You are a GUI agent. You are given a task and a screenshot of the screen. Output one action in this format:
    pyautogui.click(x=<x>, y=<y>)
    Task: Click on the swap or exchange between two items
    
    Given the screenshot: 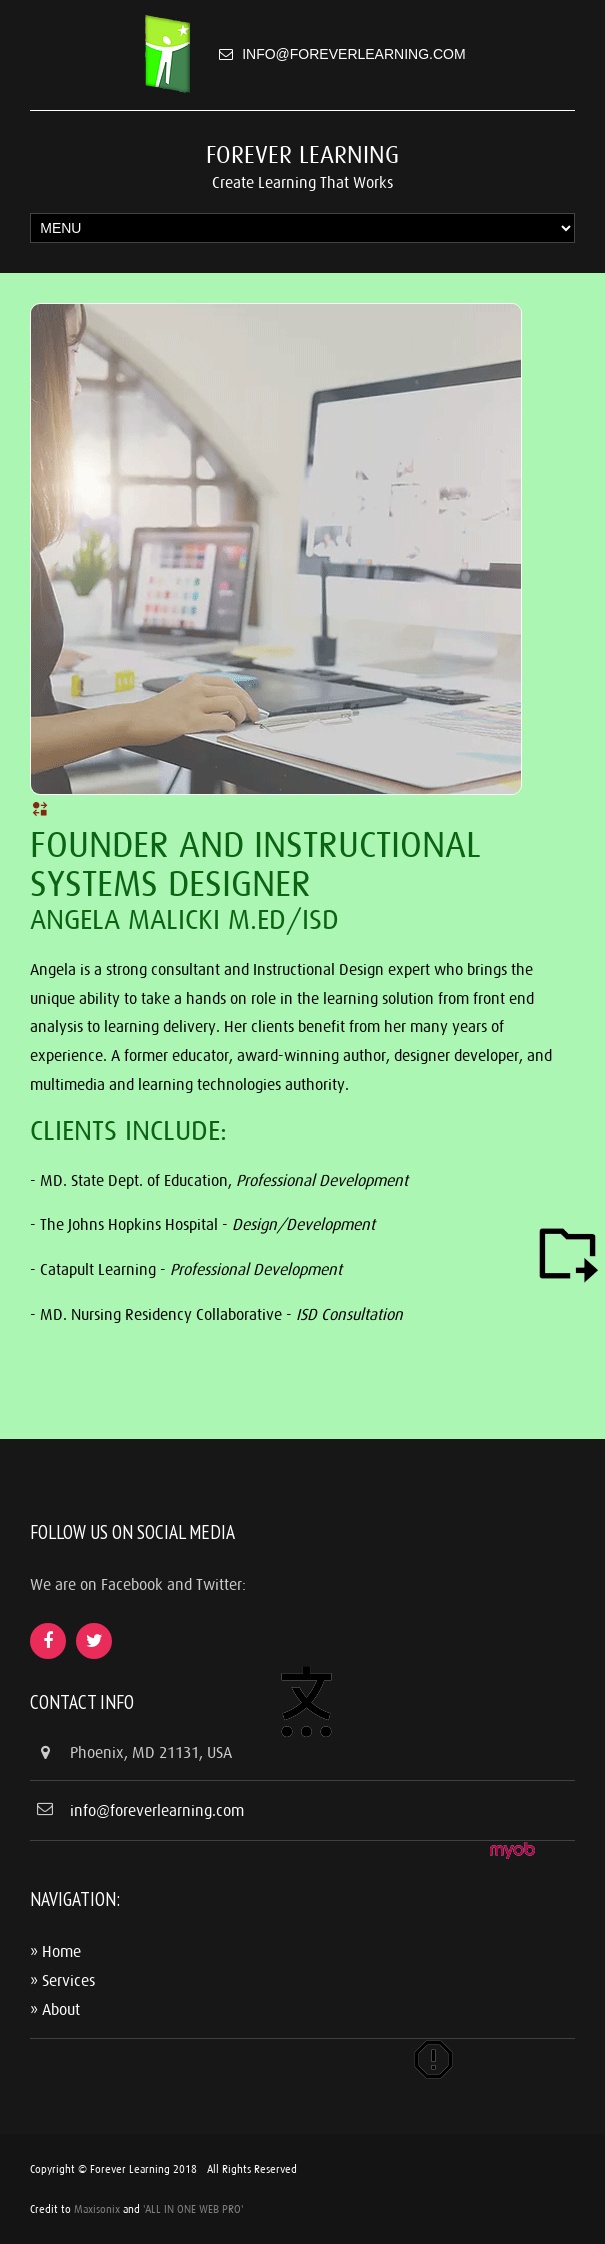 What is the action you would take?
    pyautogui.click(x=40, y=809)
    